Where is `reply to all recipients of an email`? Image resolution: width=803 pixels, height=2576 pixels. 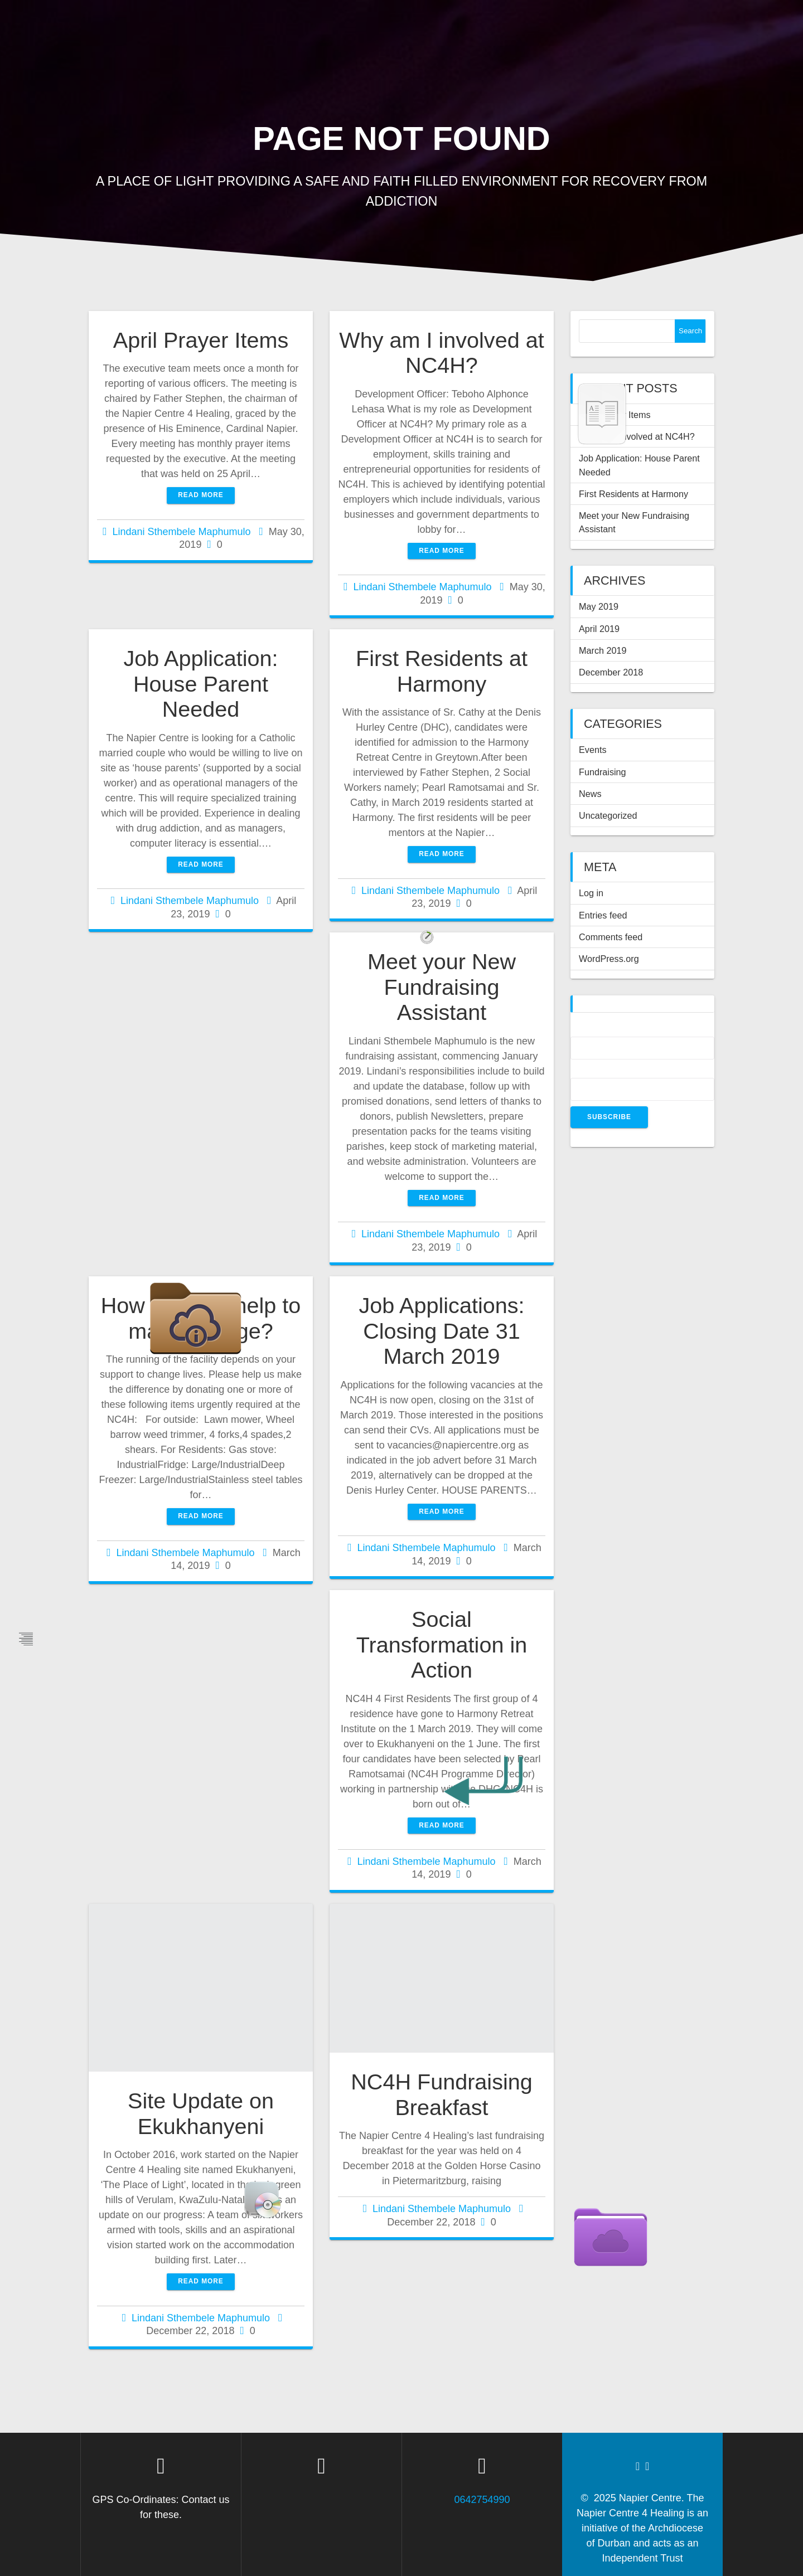
reply to all recipients of an email is located at coordinates (482, 1780).